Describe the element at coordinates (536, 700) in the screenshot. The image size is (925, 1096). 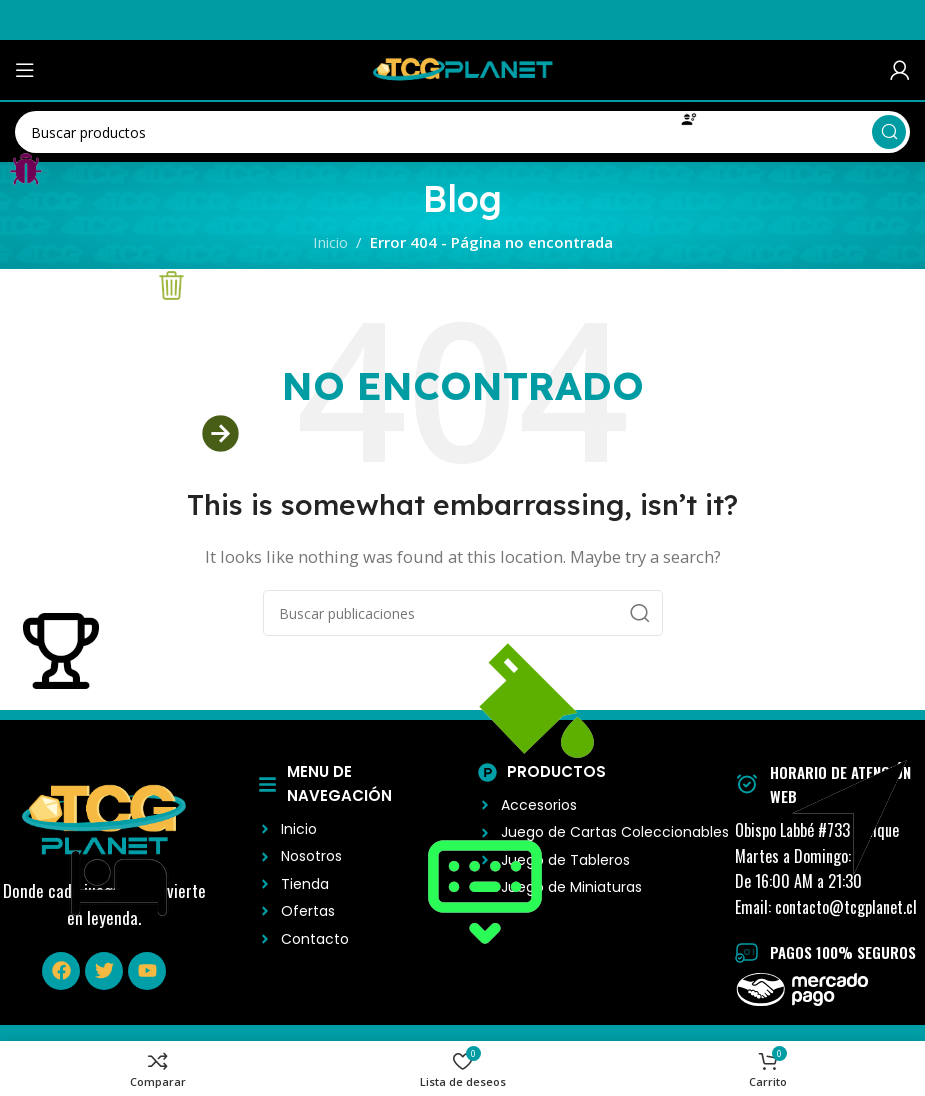
I see `fill an area with color` at that location.